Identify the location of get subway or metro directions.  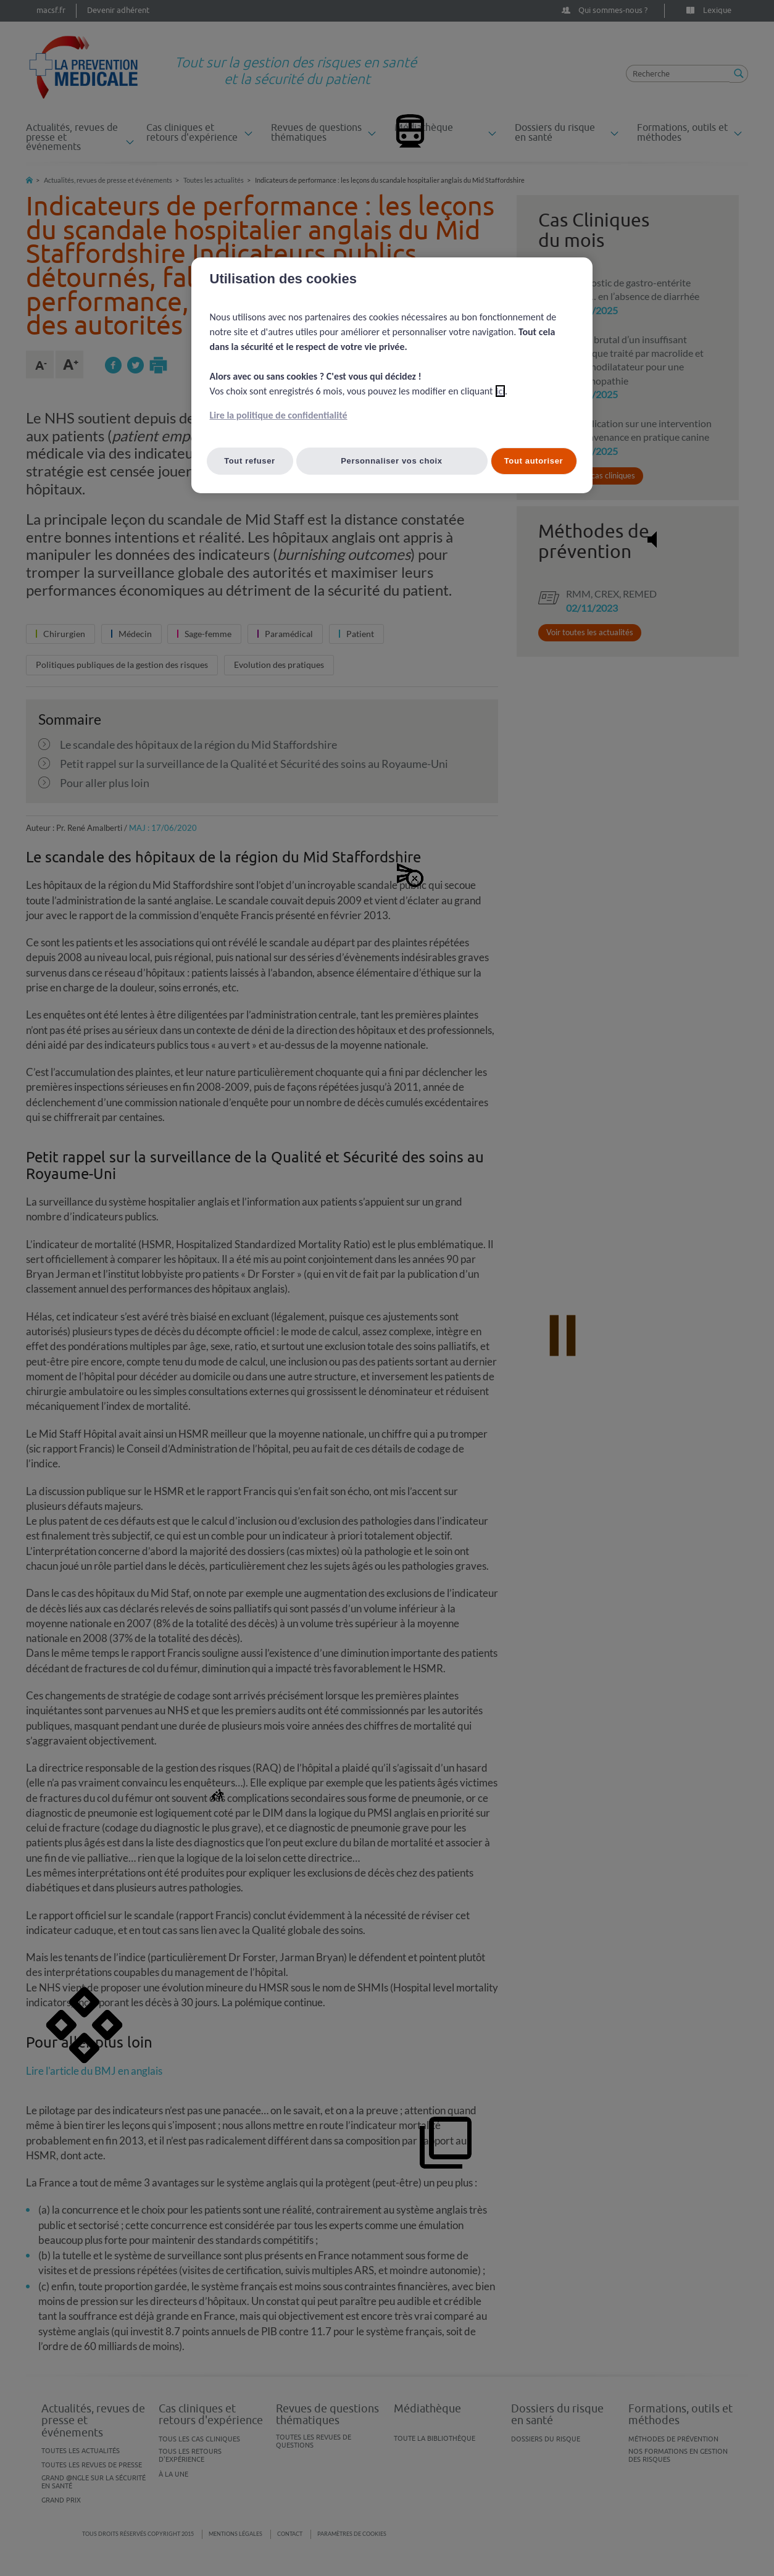
(410, 131).